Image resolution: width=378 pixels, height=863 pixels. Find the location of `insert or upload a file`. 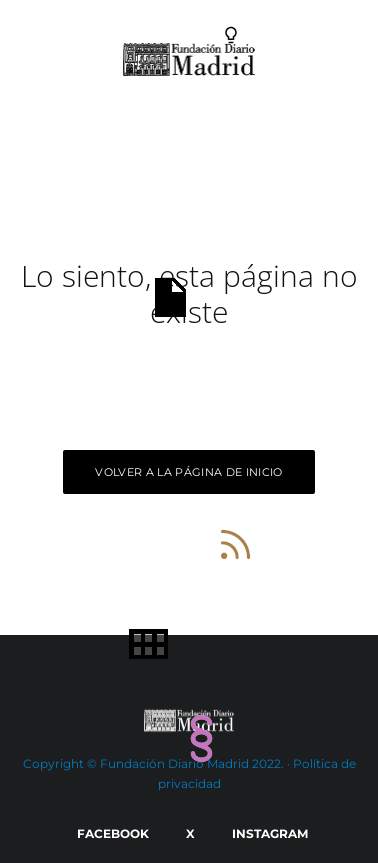

insert or upload a file is located at coordinates (170, 297).